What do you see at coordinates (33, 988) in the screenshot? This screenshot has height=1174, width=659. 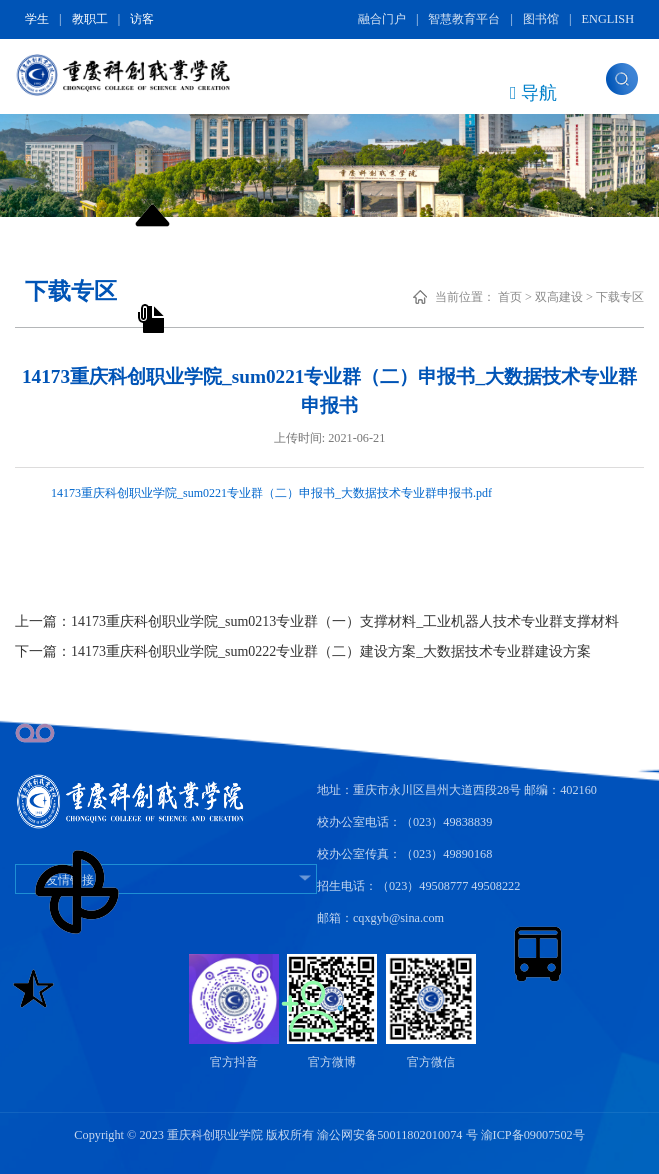 I see `indicates a partial or half-star rating` at bounding box center [33, 988].